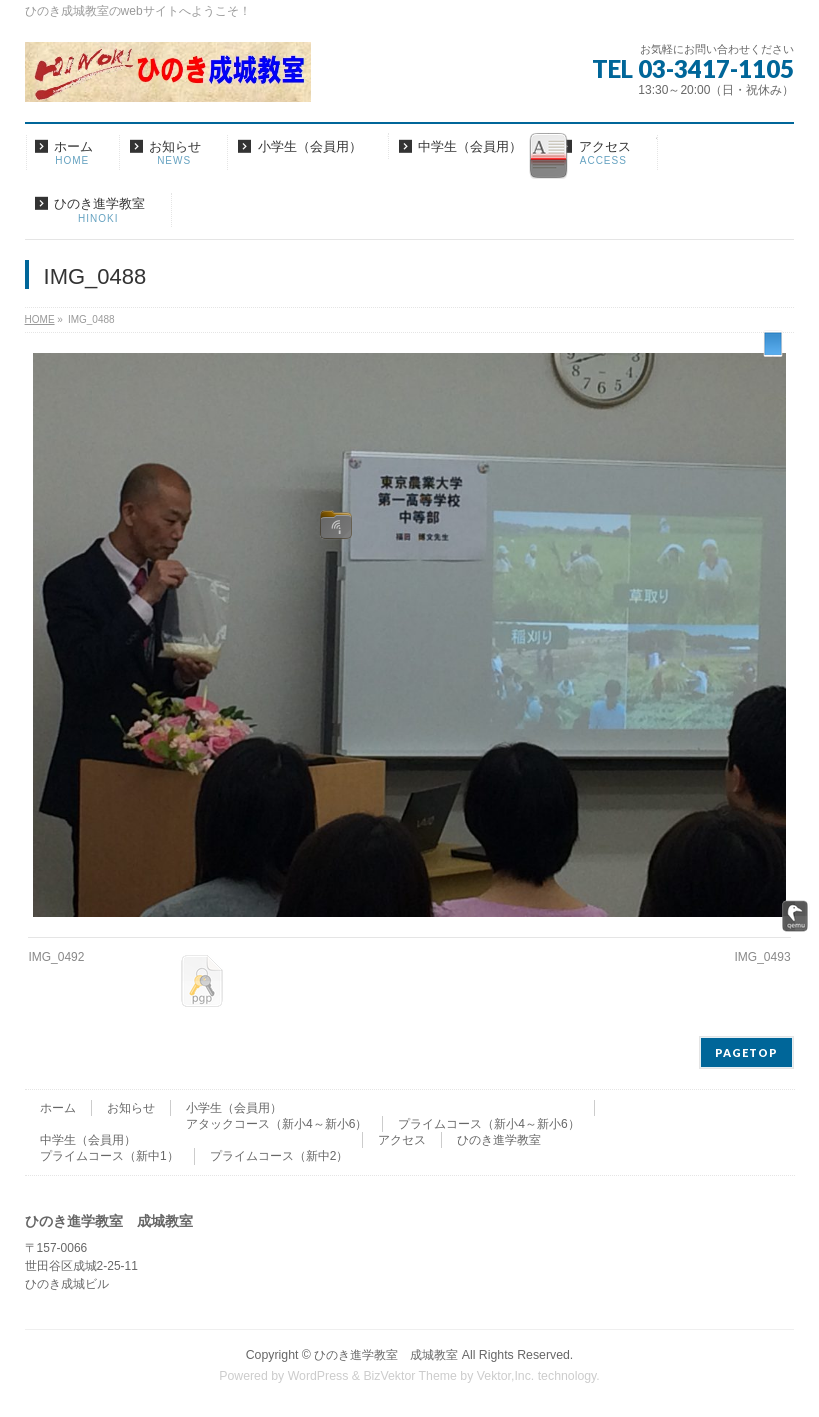 The height and width of the screenshot is (1417, 819). What do you see at coordinates (548, 155) in the screenshot?
I see `open document scanning application` at bounding box center [548, 155].